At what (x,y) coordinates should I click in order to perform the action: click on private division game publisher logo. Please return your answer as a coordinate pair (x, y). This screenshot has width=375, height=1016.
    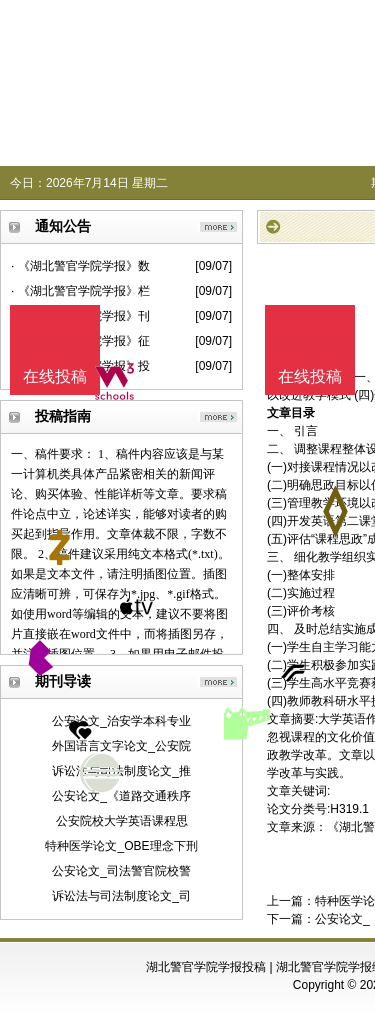
    Looking at the image, I should click on (335, 511).